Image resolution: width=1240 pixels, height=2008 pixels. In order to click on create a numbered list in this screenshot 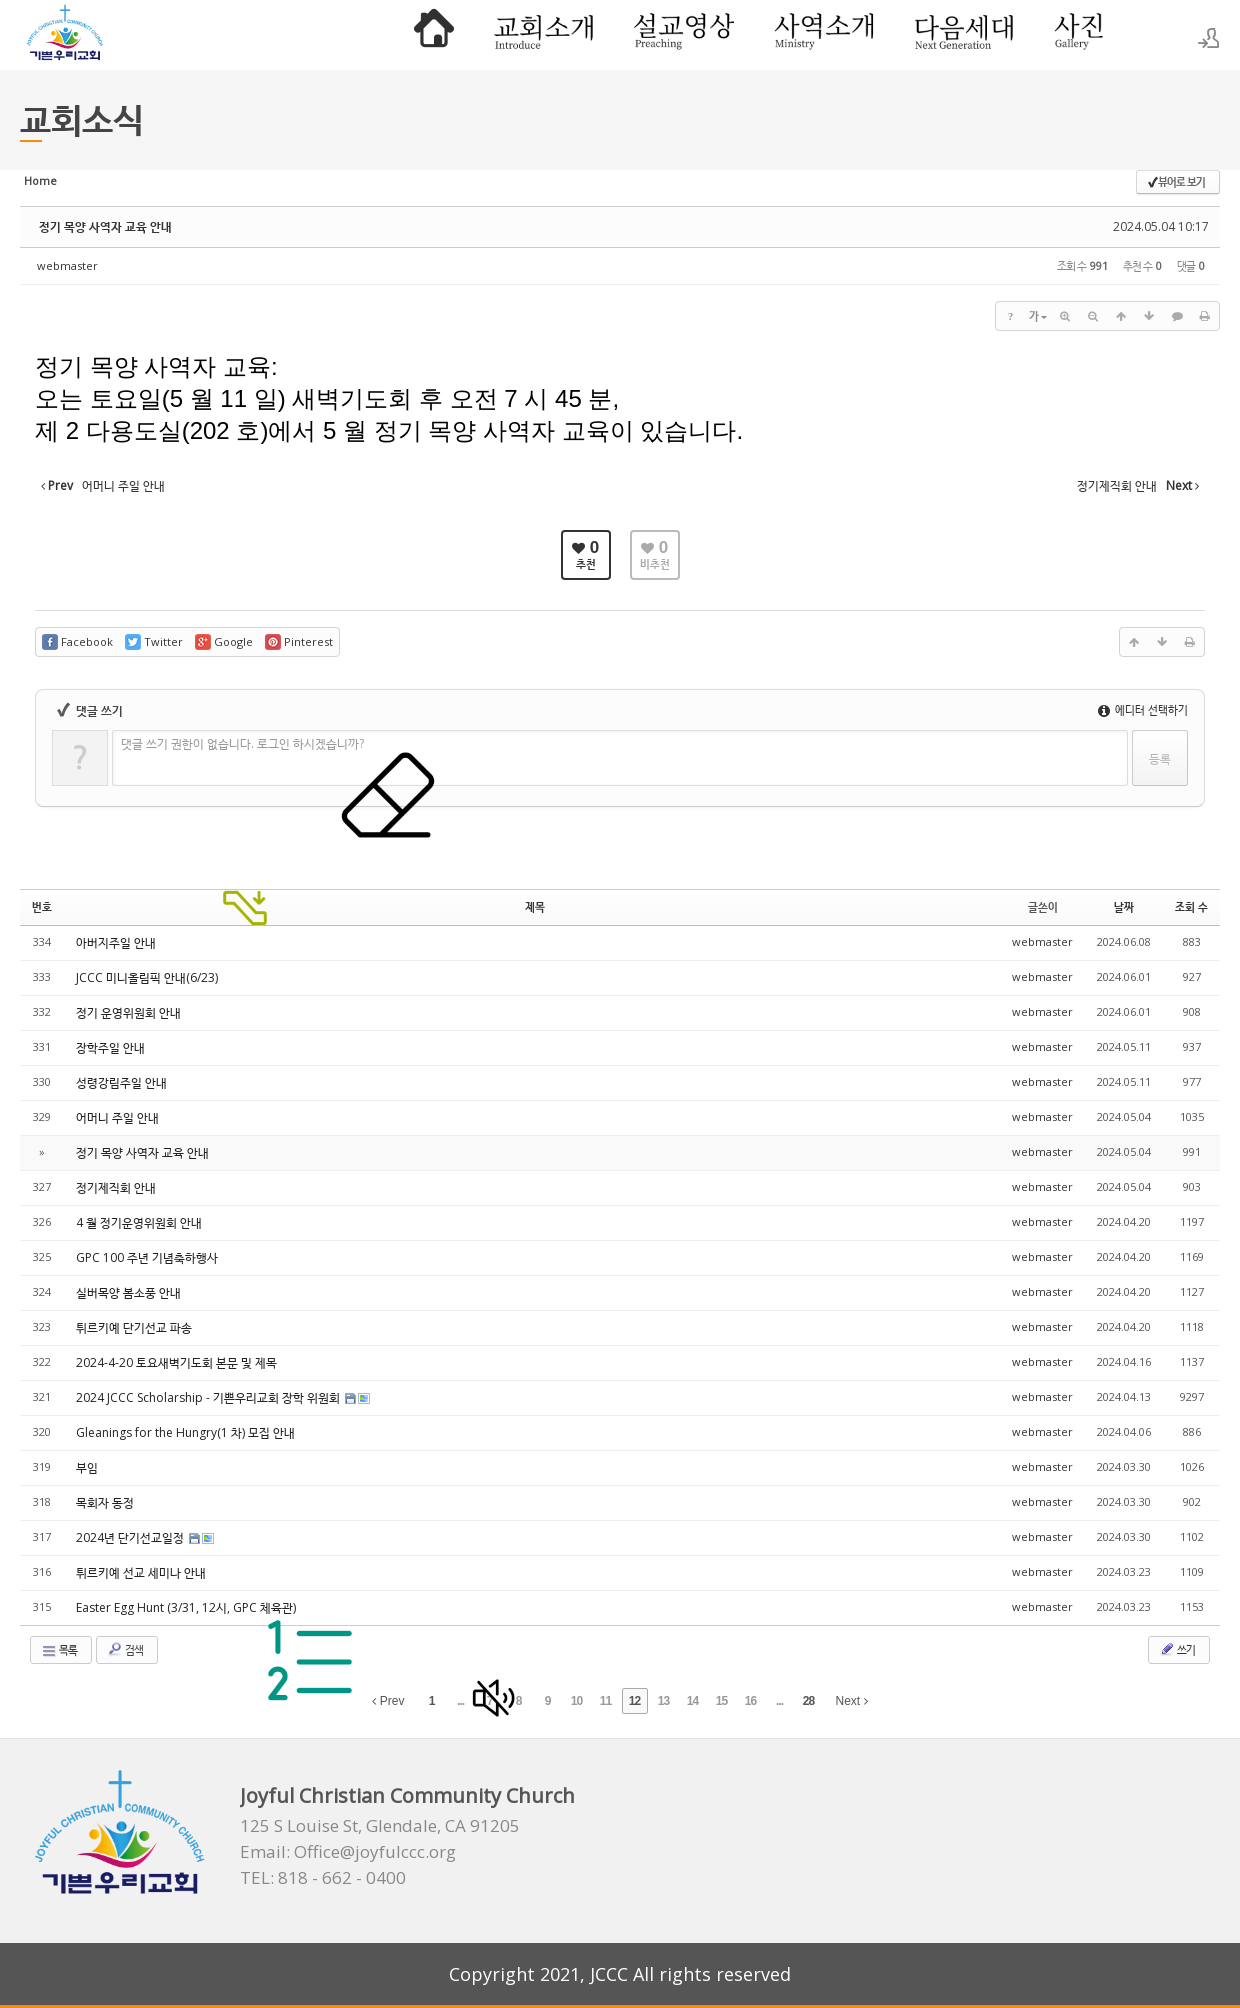, I will do `click(310, 1662)`.